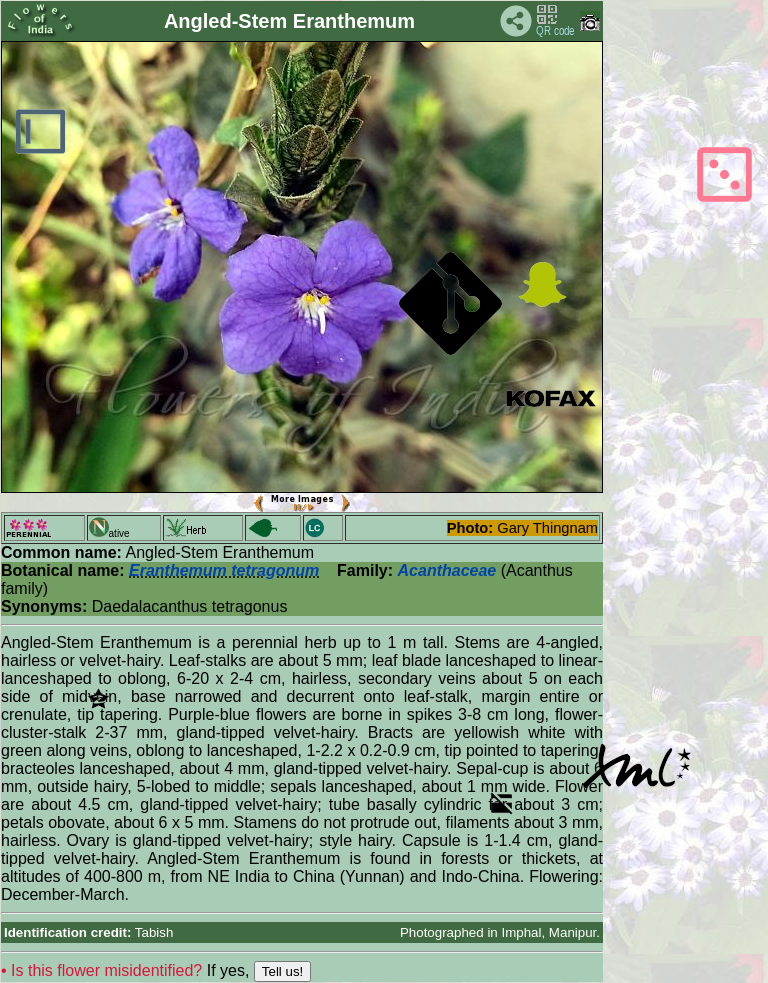 The height and width of the screenshot is (983, 768). Describe the element at coordinates (98, 698) in the screenshot. I see `open Qzone social network` at that location.